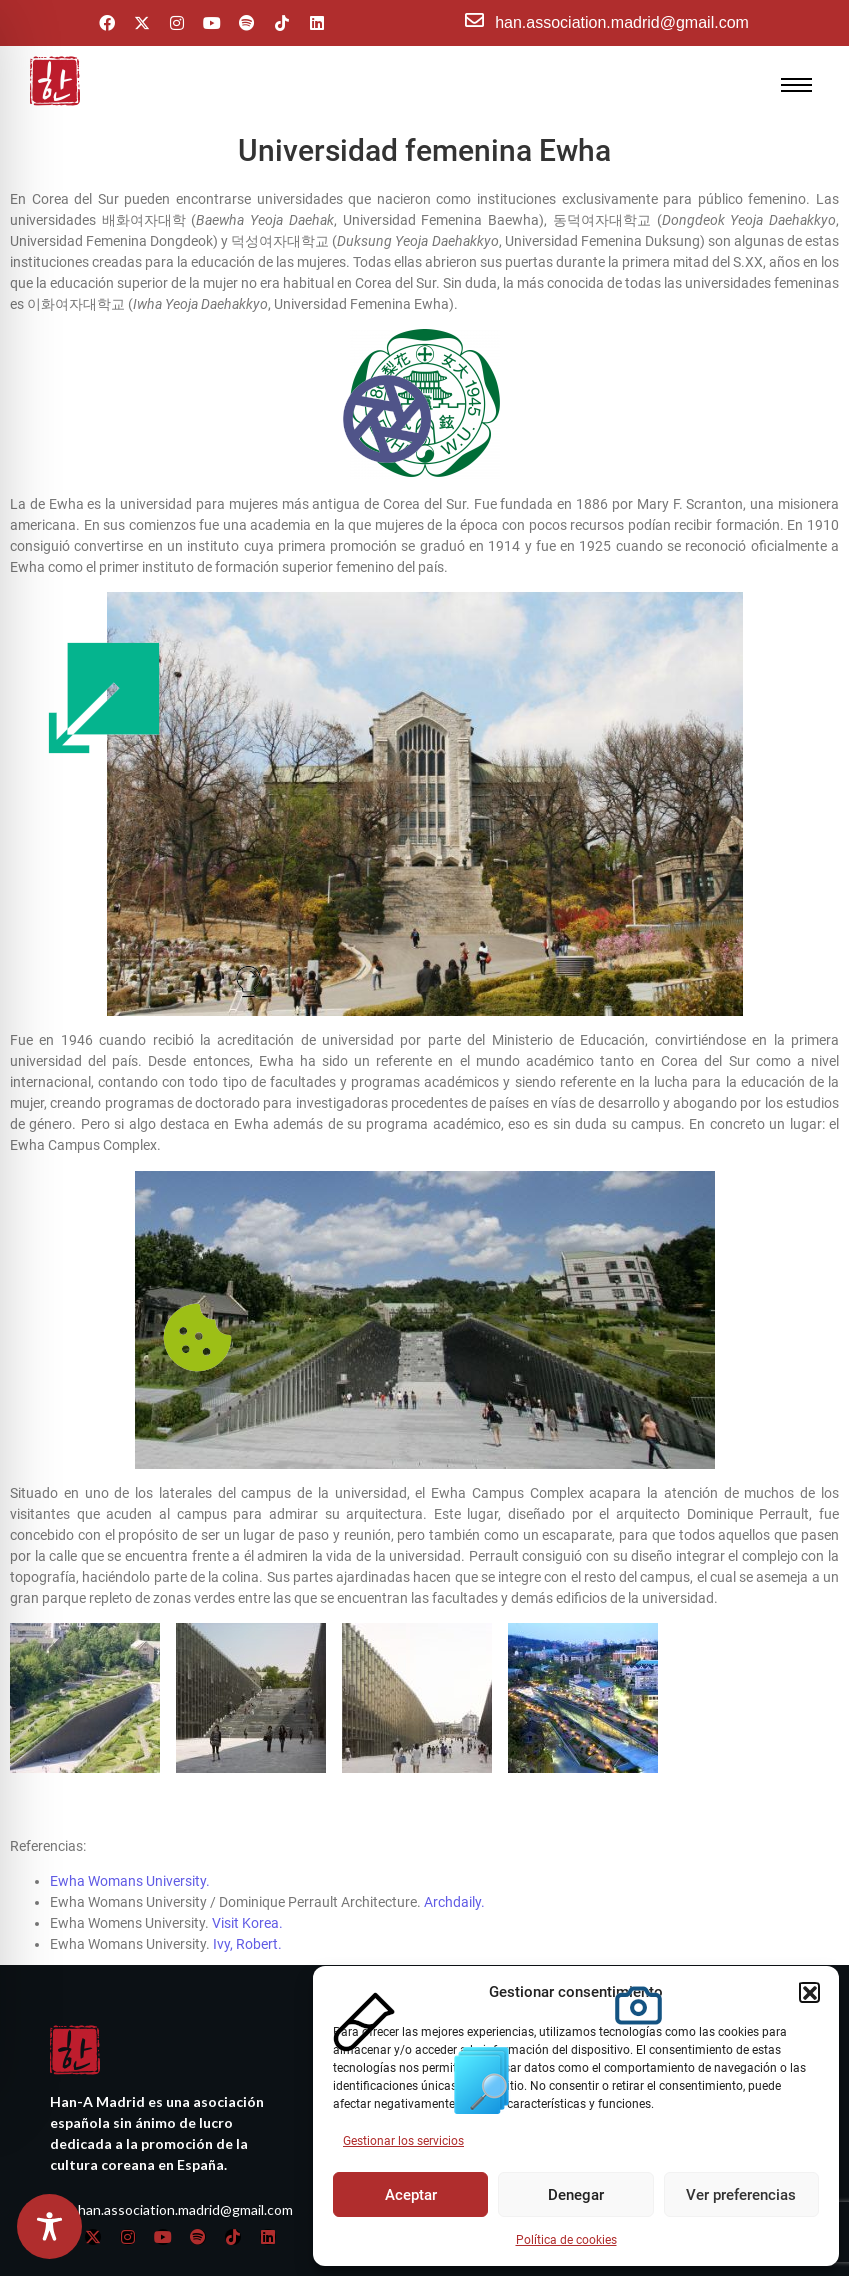  Describe the element at coordinates (363, 2022) in the screenshot. I see `access lab or experimental features` at that location.